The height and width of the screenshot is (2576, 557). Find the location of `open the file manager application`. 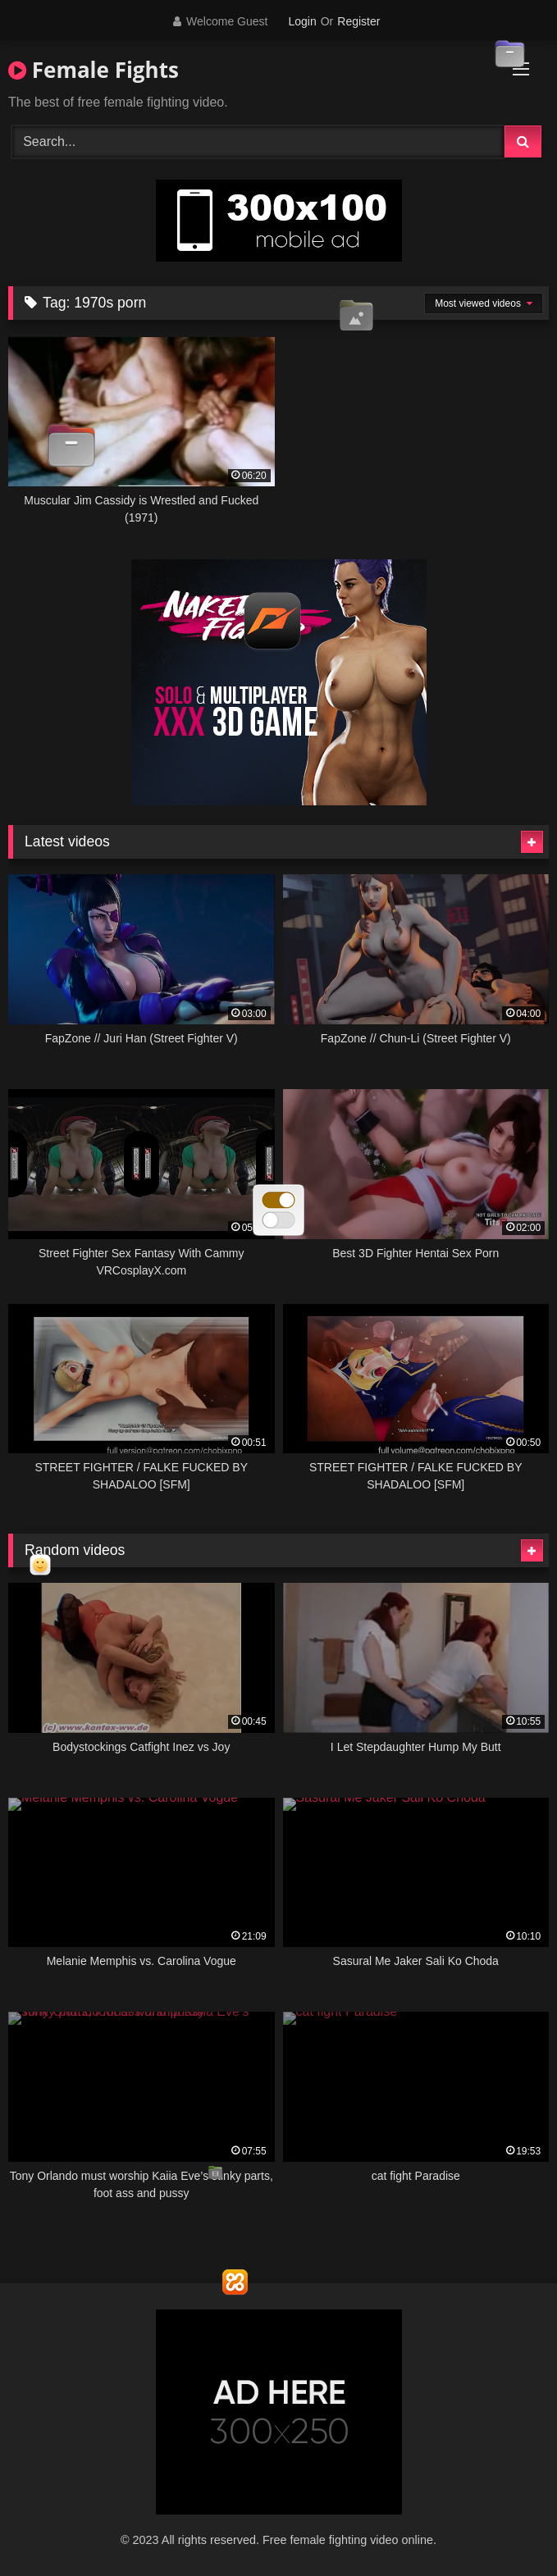

open the file manager application is located at coordinates (71, 445).